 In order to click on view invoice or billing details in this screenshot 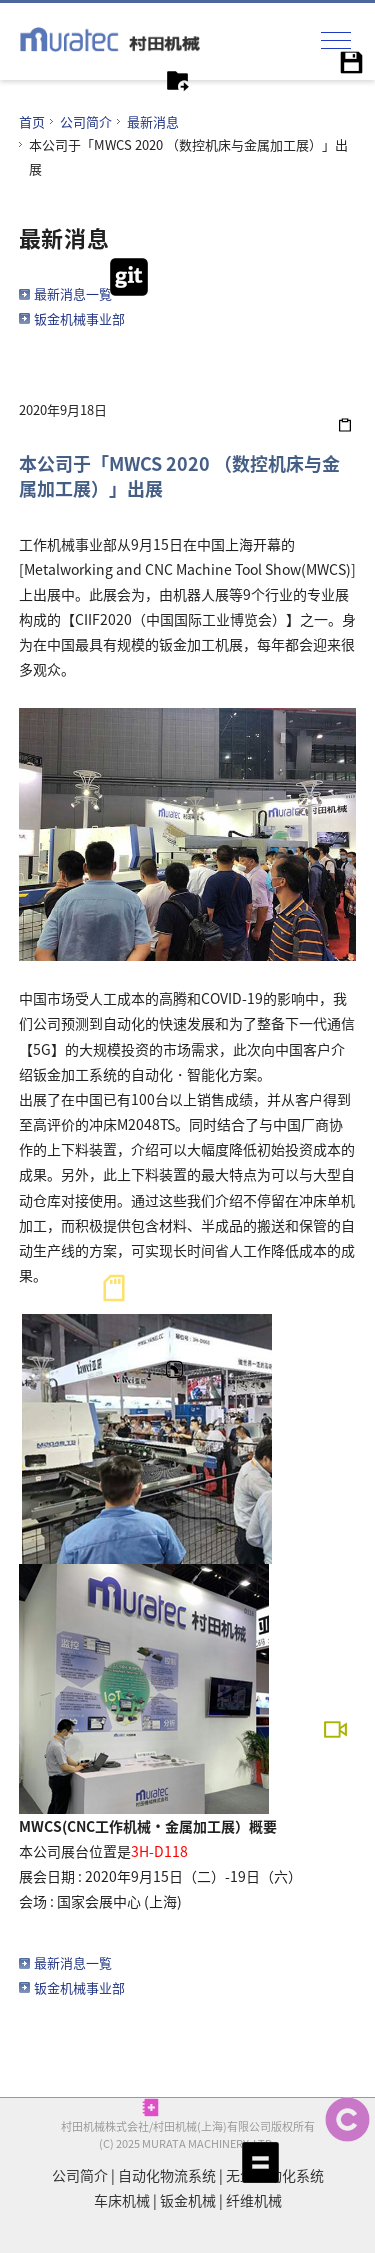, I will do `click(260, 2162)`.